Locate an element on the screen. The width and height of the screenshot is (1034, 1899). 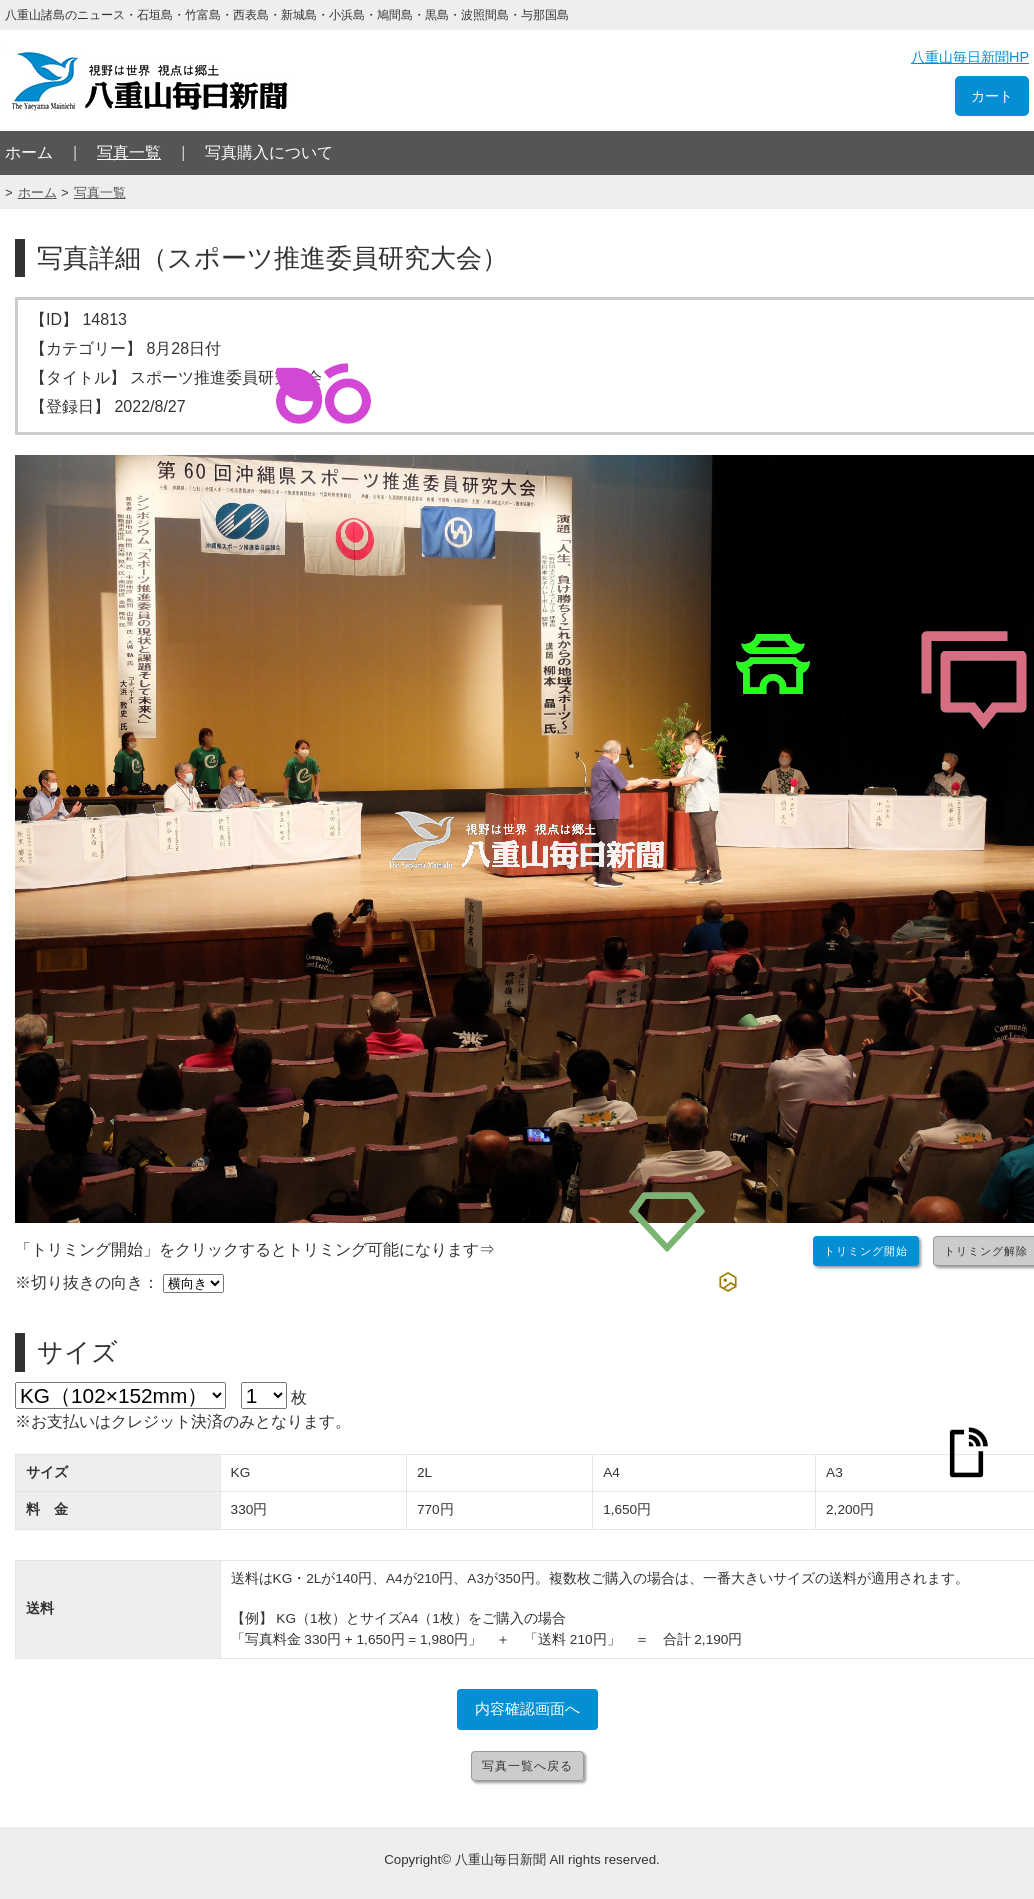
open the nextbike bike-sharing app is located at coordinates (323, 393).